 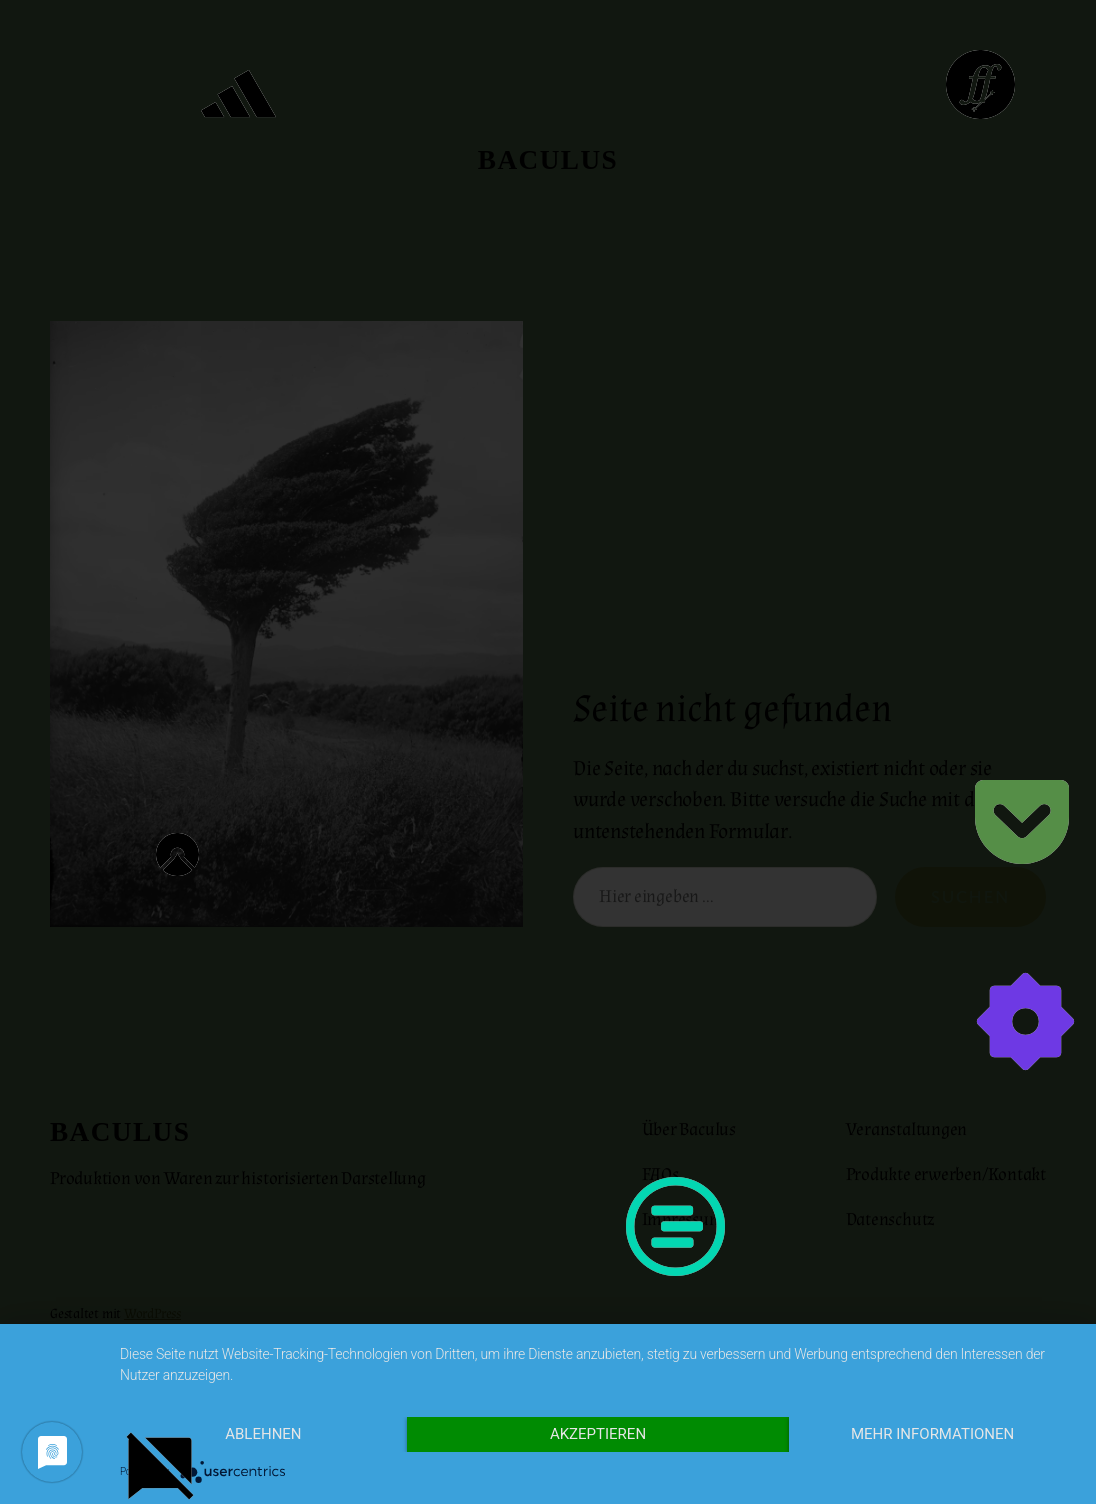 What do you see at coordinates (238, 93) in the screenshot?
I see `adidas brand logo` at bounding box center [238, 93].